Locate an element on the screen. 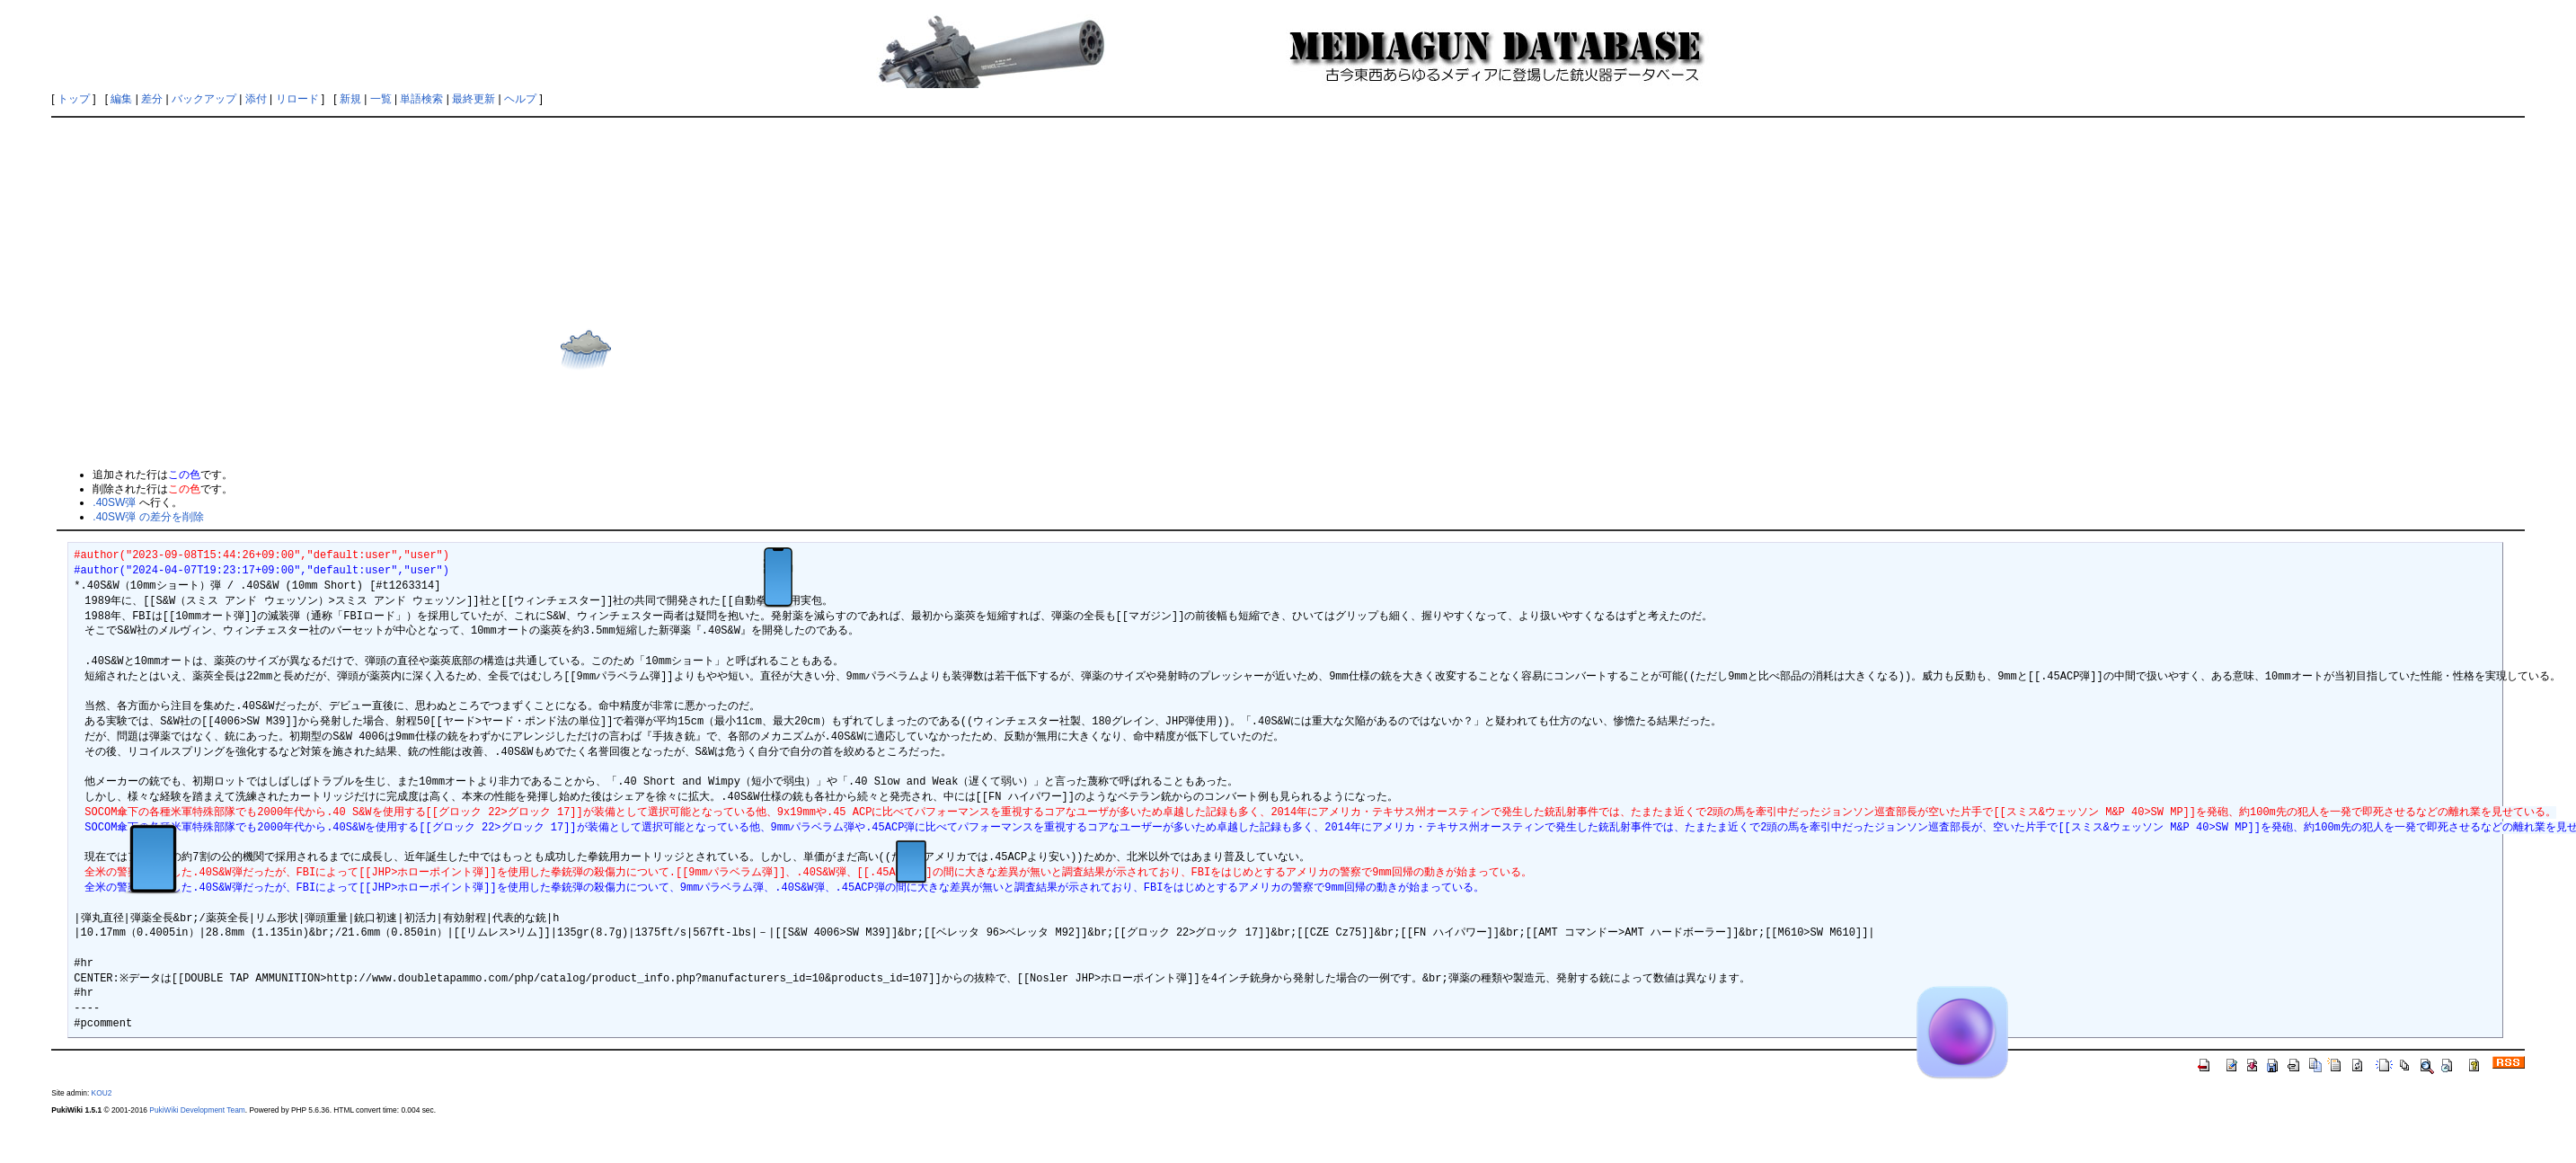  indicates rainy weather conditions is located at coordinates (586, 346).